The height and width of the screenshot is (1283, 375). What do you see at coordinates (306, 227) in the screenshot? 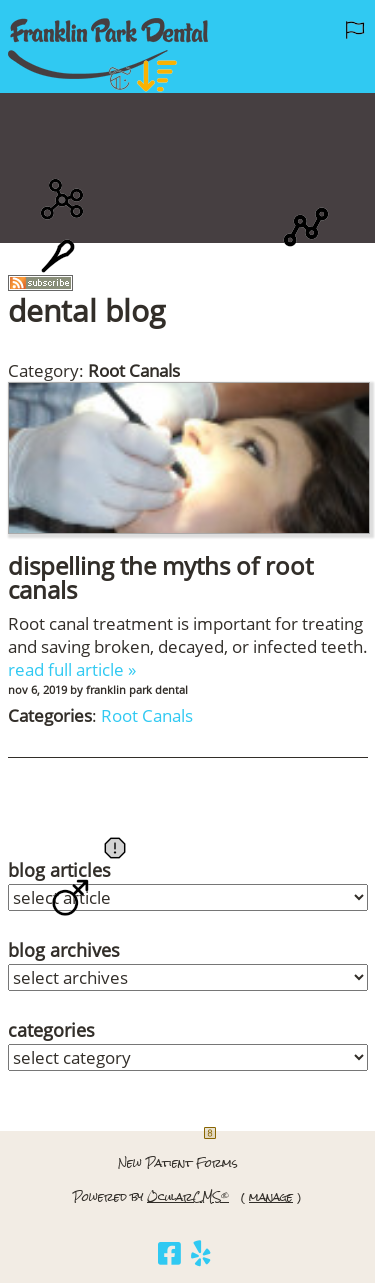
I see `view connected data points or nodes` at bounding box center [306, 227].